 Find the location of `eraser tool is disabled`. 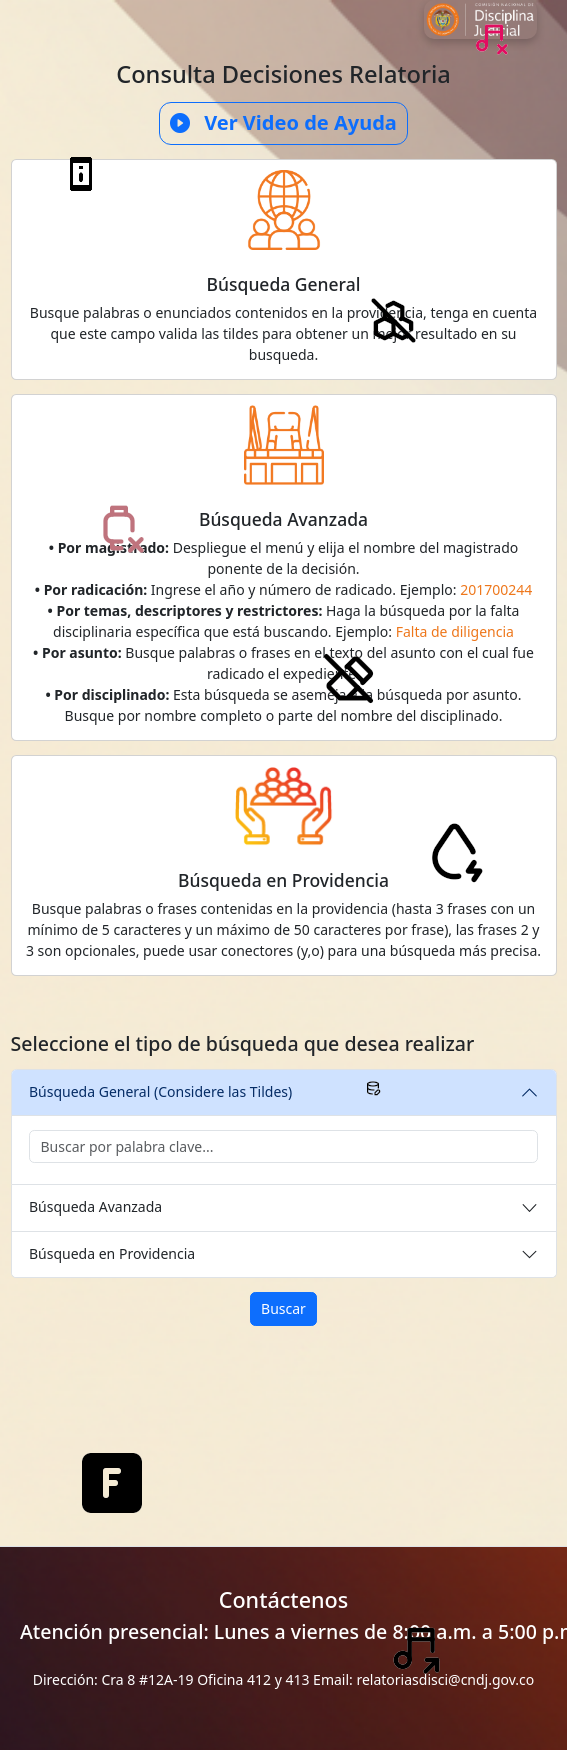

eraser tool is disabled is located at coordinates (348, 678).